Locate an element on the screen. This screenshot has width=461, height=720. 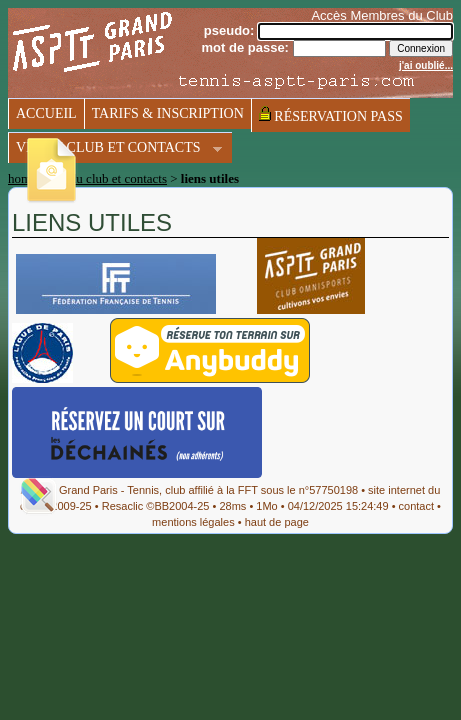
open Gradience app to customize GTK theme colors is located at coordinates (39, 496).